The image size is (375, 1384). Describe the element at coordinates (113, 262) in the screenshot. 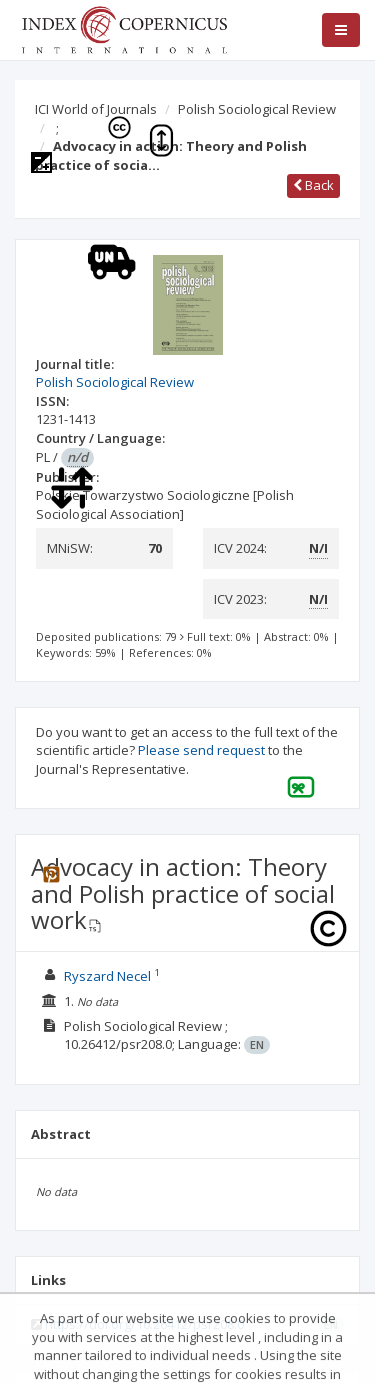

I see `indicates united nations humanitarian aid delivery` at that location.